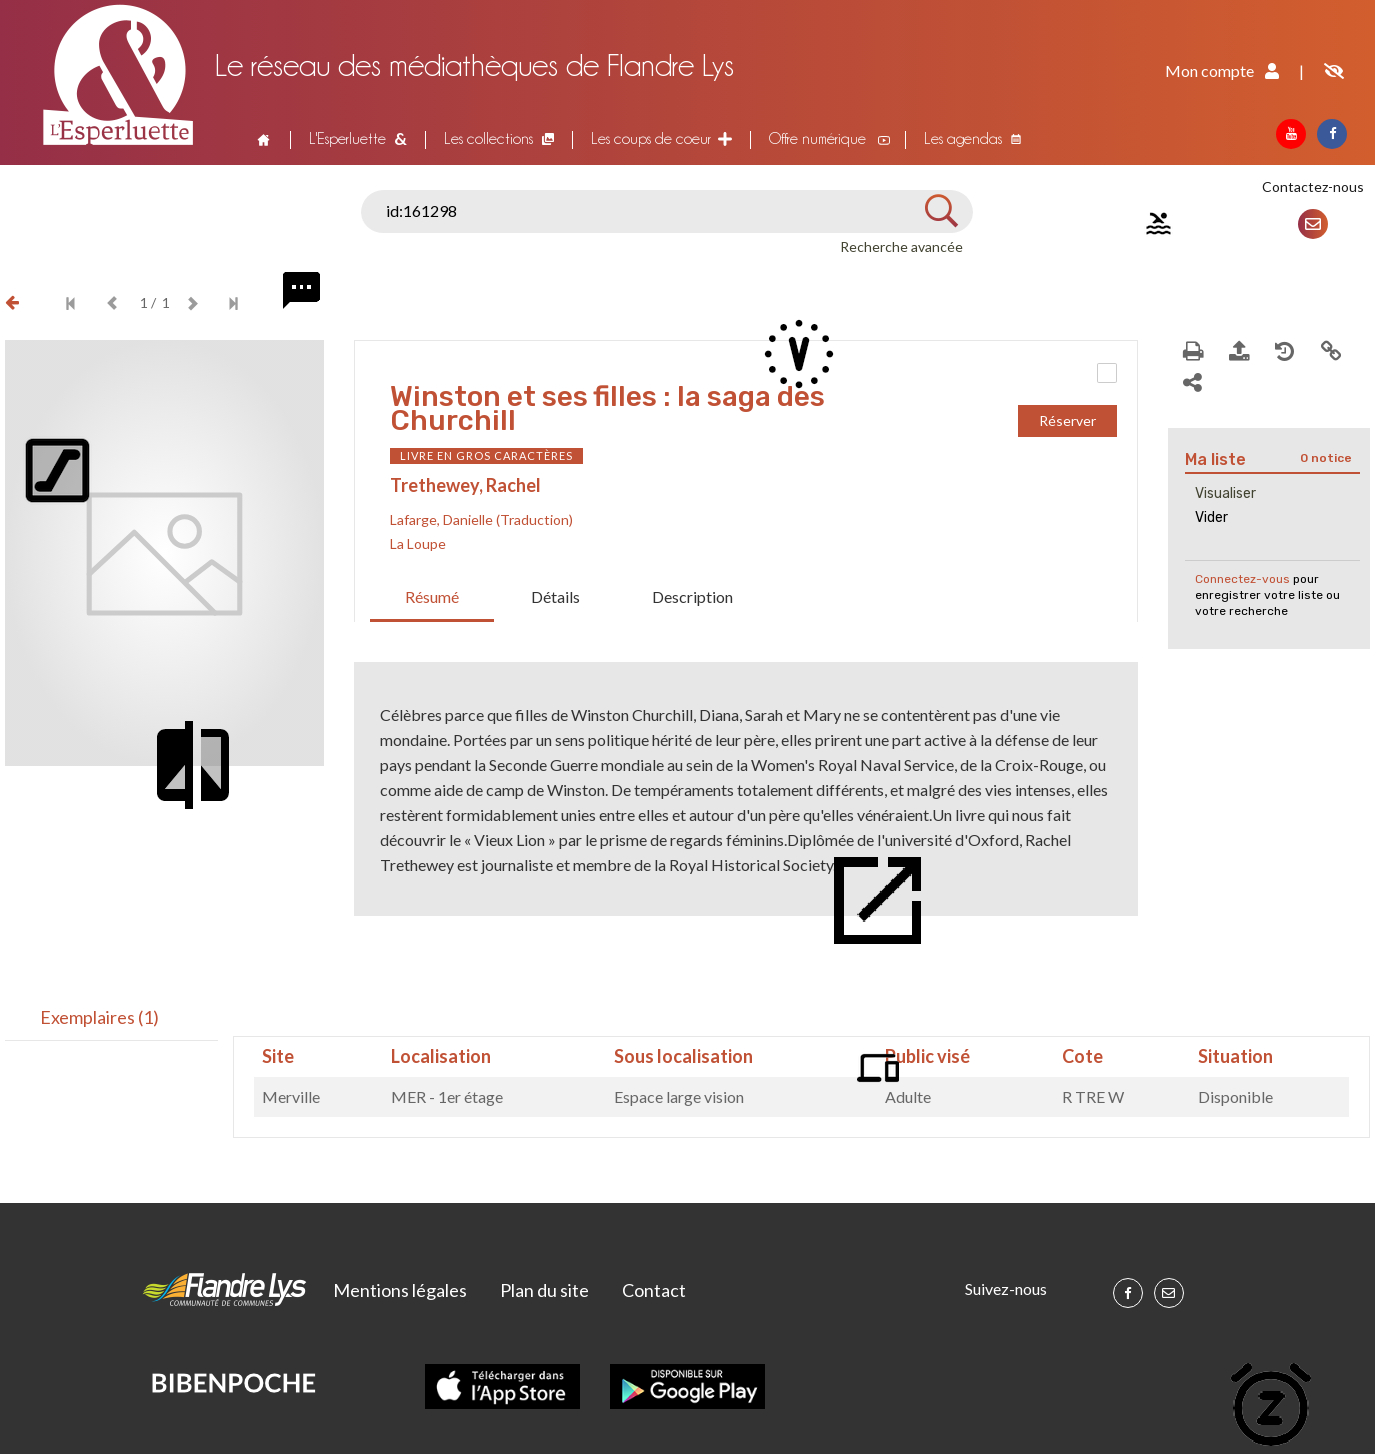 This screenshot has width=1375, height=1454. What do you see at coordinates (57, 470) in the screenshot?
I see `indicates escalator access nearby` at bounding box center [57, 470].